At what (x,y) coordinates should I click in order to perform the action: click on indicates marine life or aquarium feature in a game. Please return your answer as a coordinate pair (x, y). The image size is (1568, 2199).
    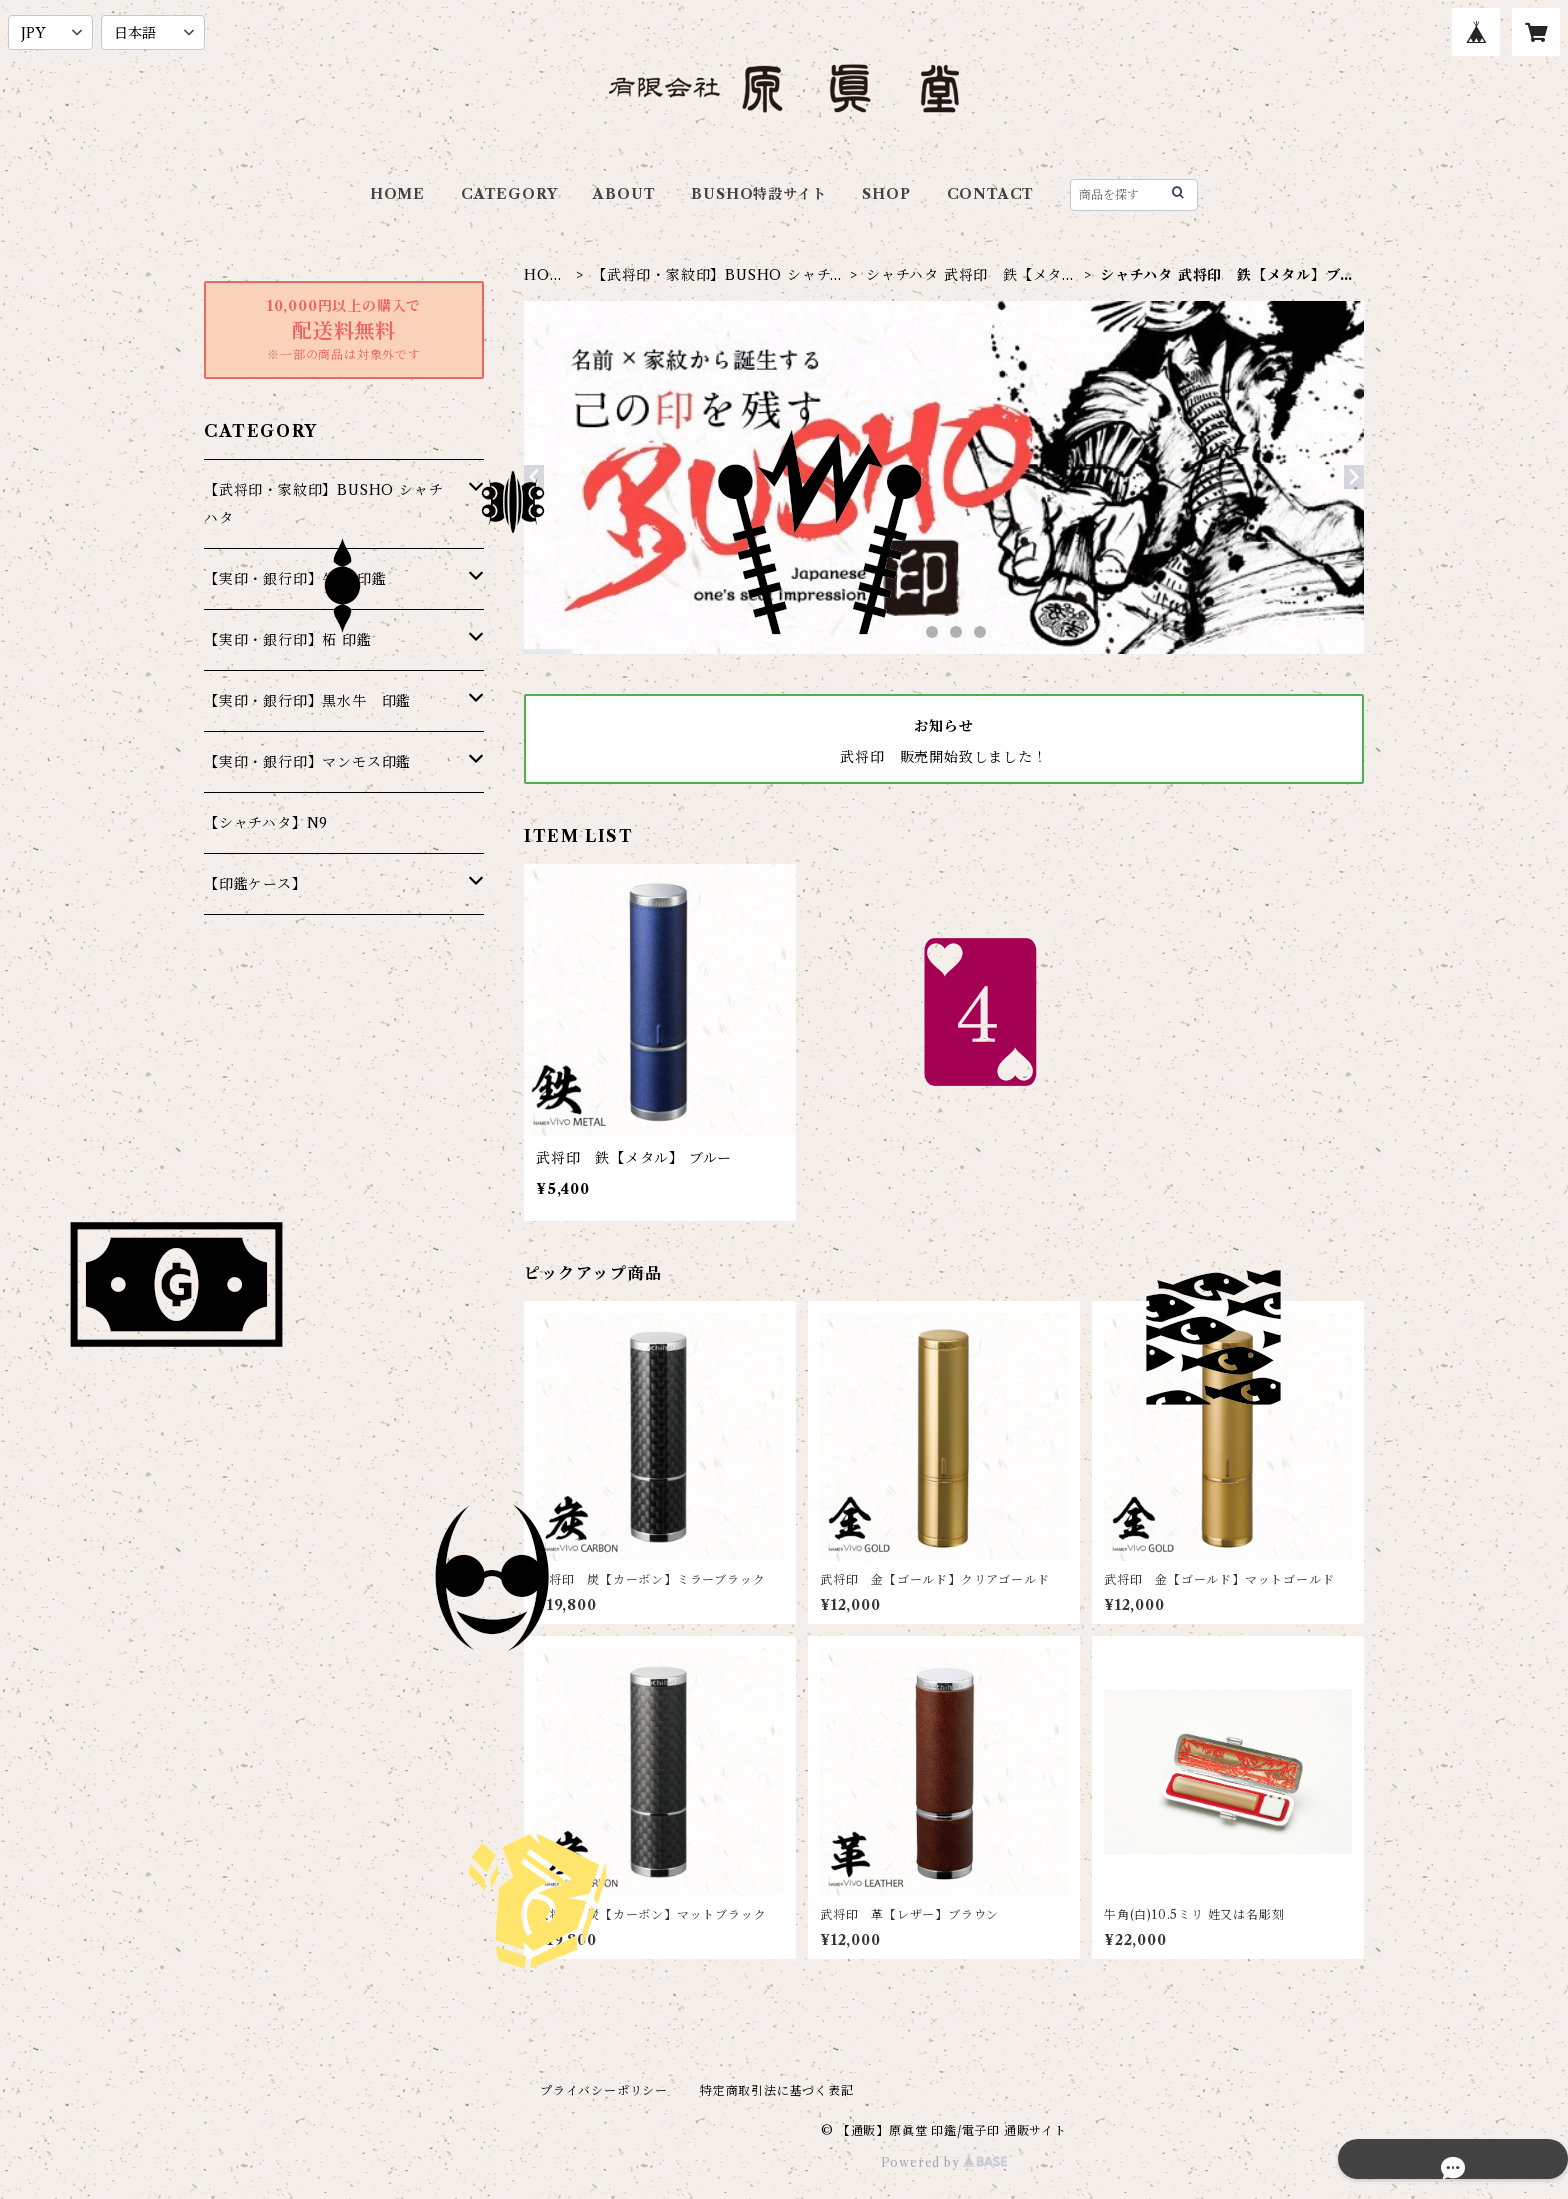
    Looking at the image, I should click on (1213, 1337).